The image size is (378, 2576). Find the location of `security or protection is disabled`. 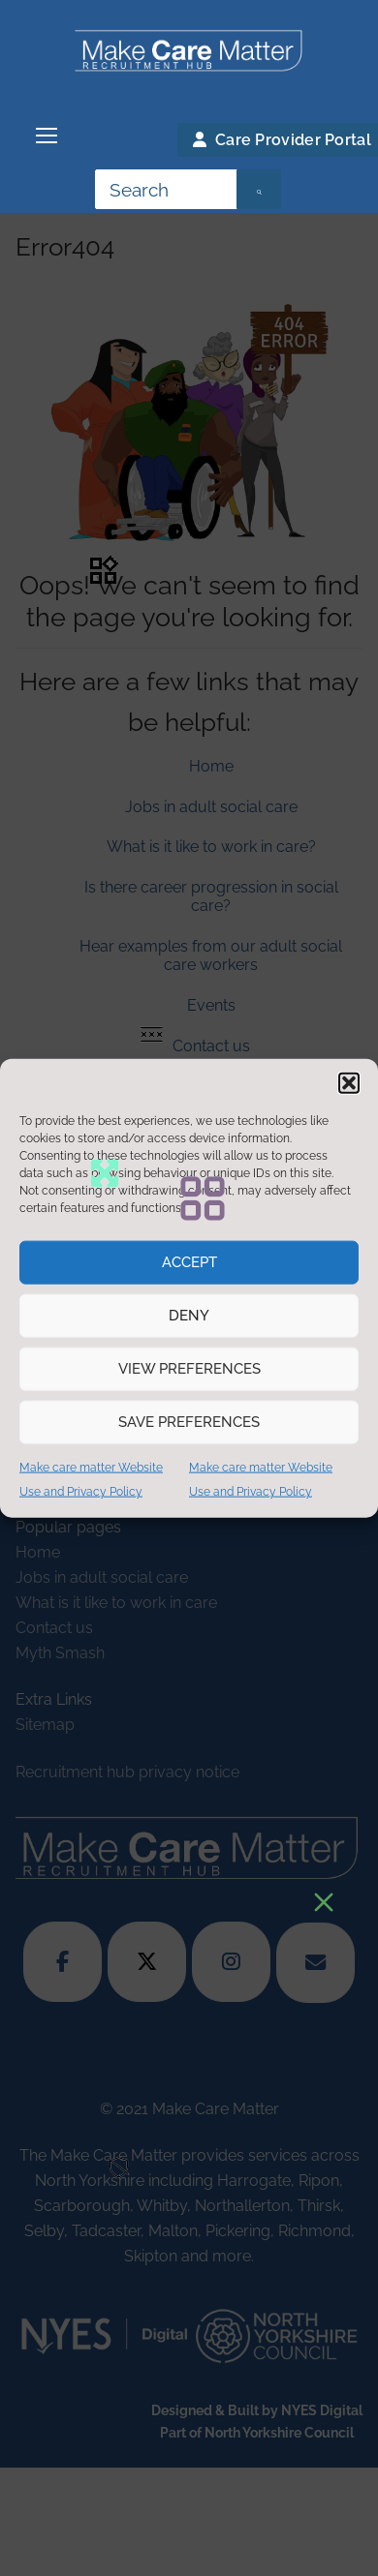

security or protection is disabled is located at coordinates (118, 2167).